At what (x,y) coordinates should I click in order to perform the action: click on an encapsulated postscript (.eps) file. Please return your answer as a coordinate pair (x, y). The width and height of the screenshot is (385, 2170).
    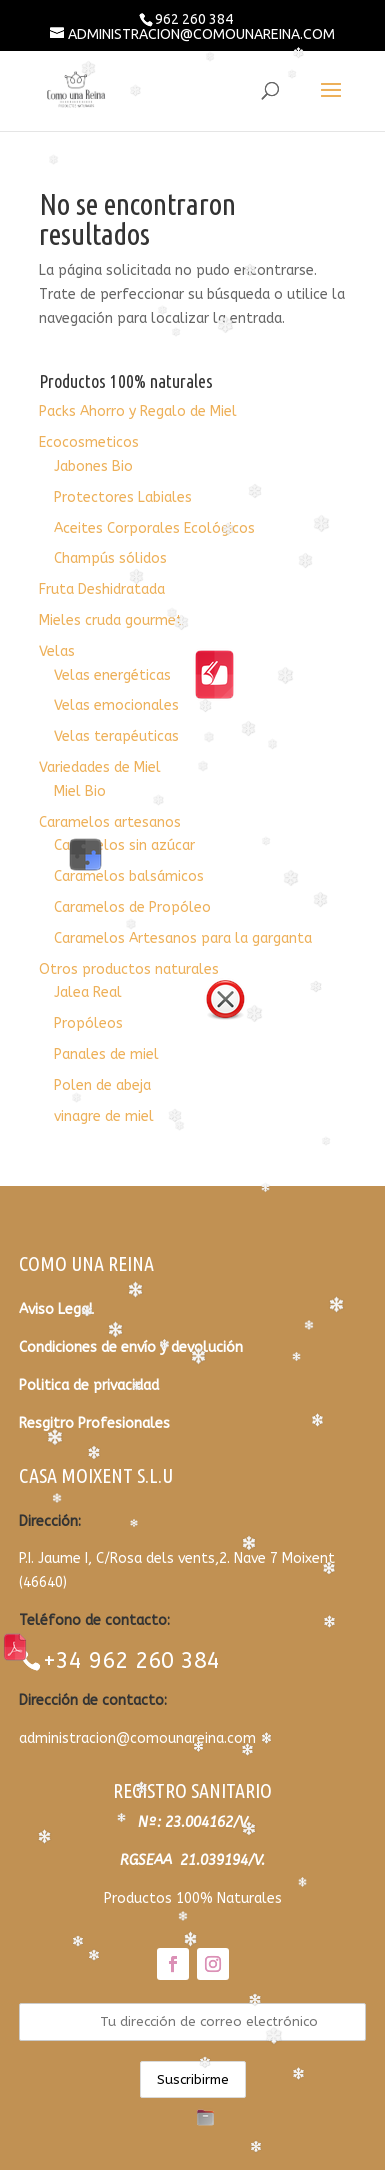
    Looking at the image, I should click on (214, 674).